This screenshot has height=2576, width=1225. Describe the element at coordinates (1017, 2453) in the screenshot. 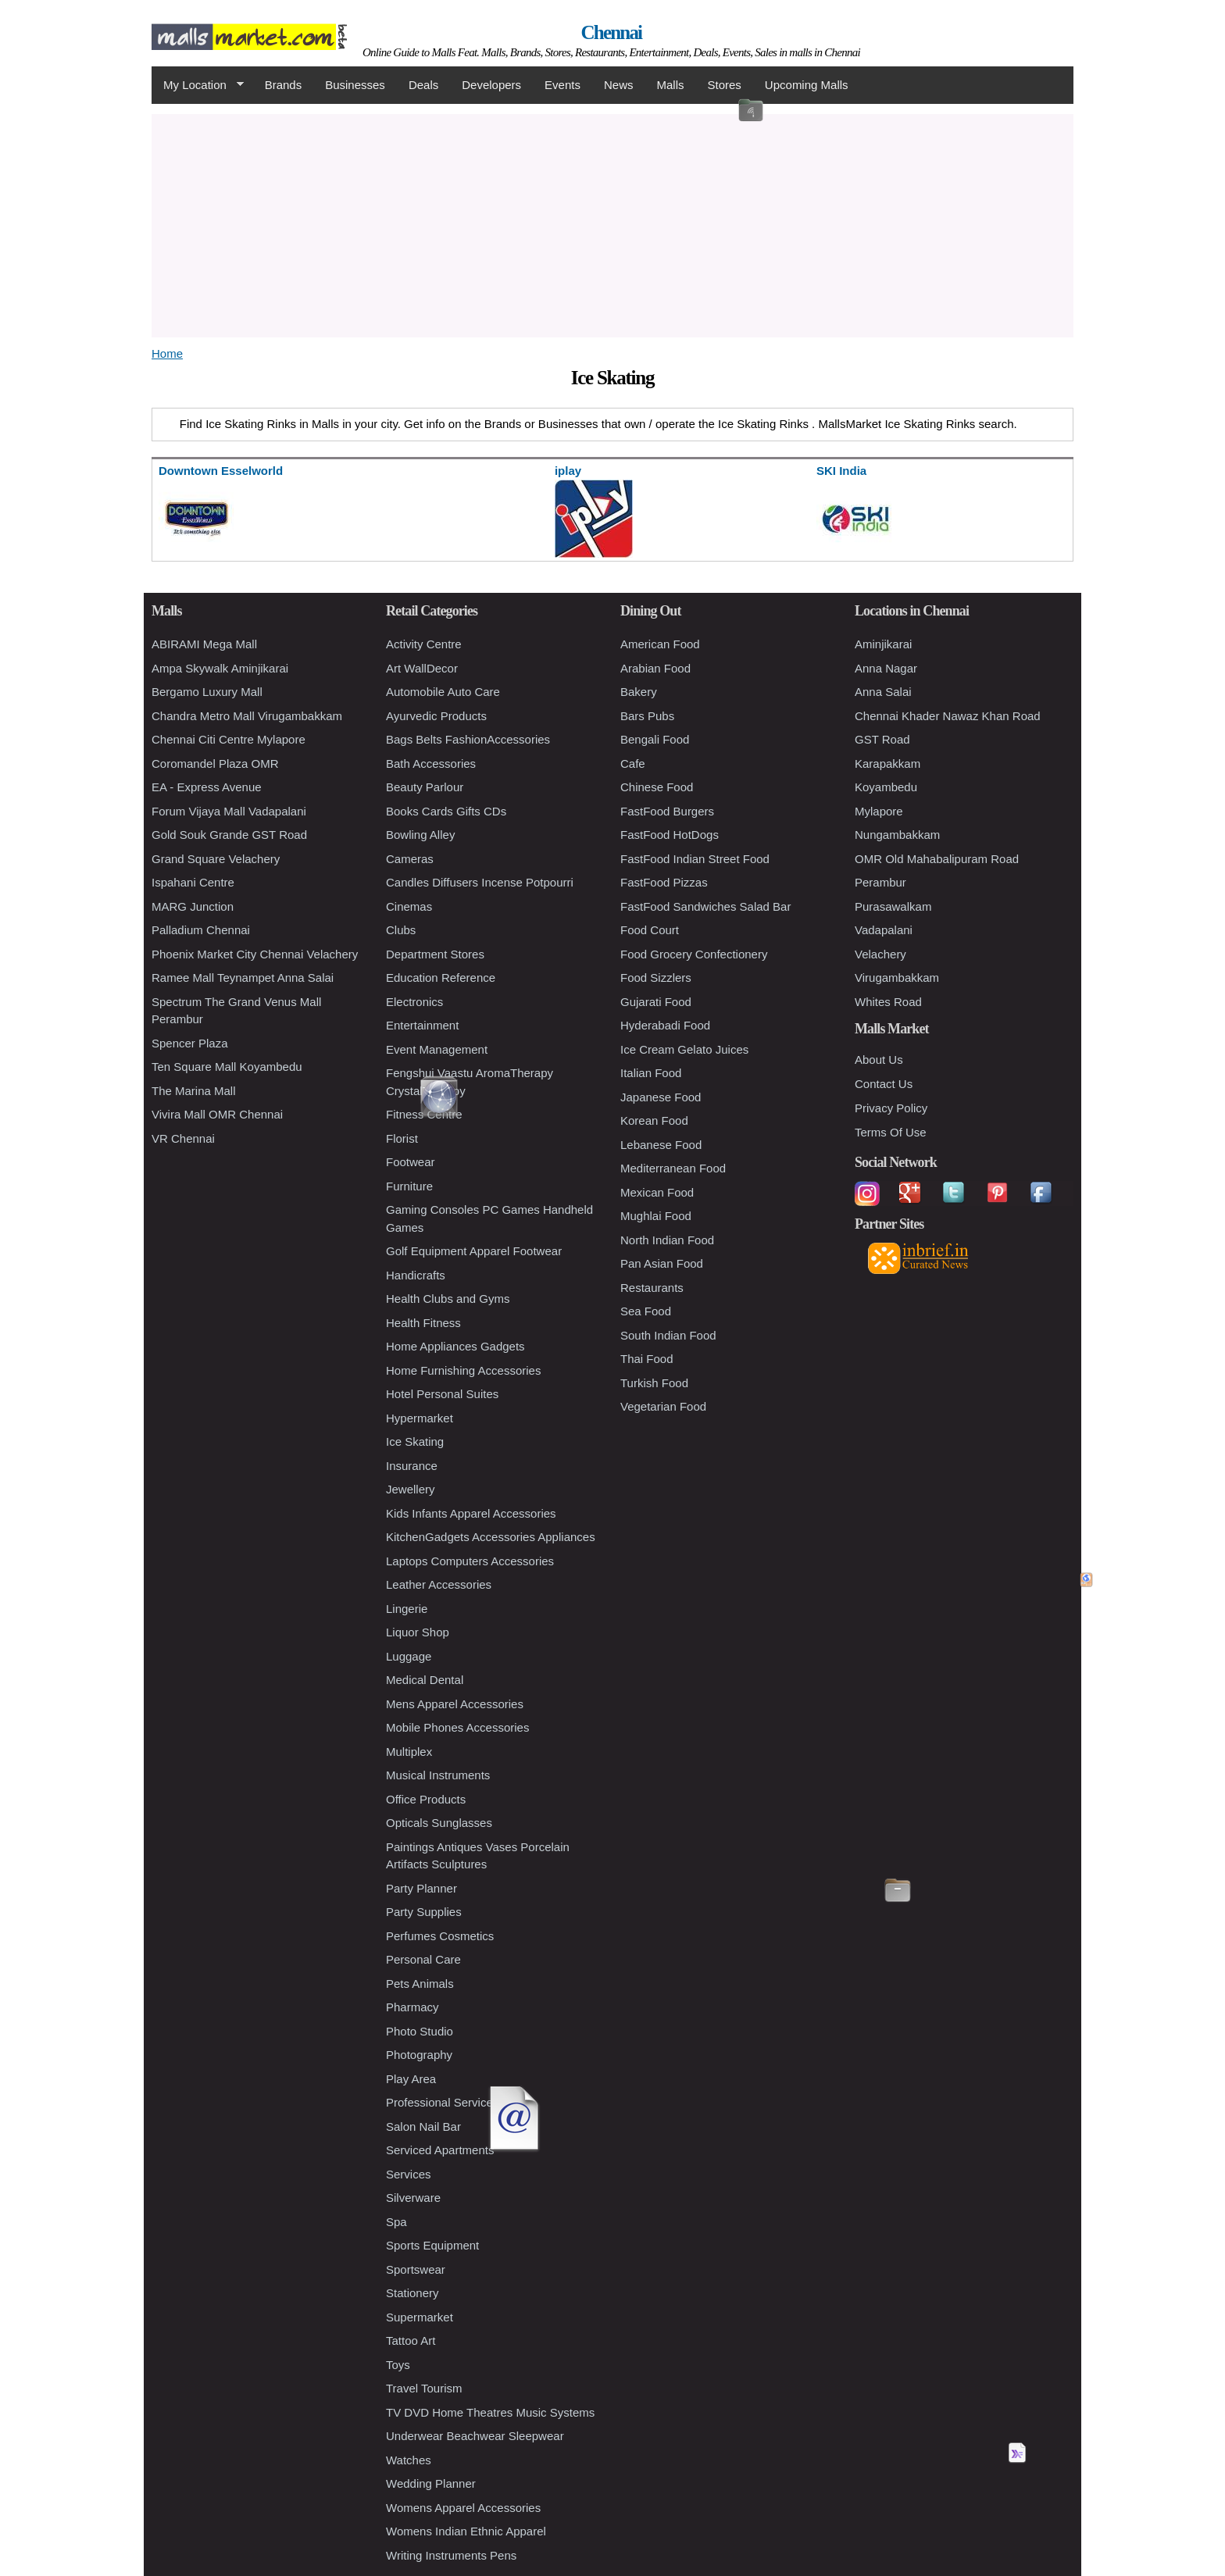

I see `a haskell source code file` at that location.